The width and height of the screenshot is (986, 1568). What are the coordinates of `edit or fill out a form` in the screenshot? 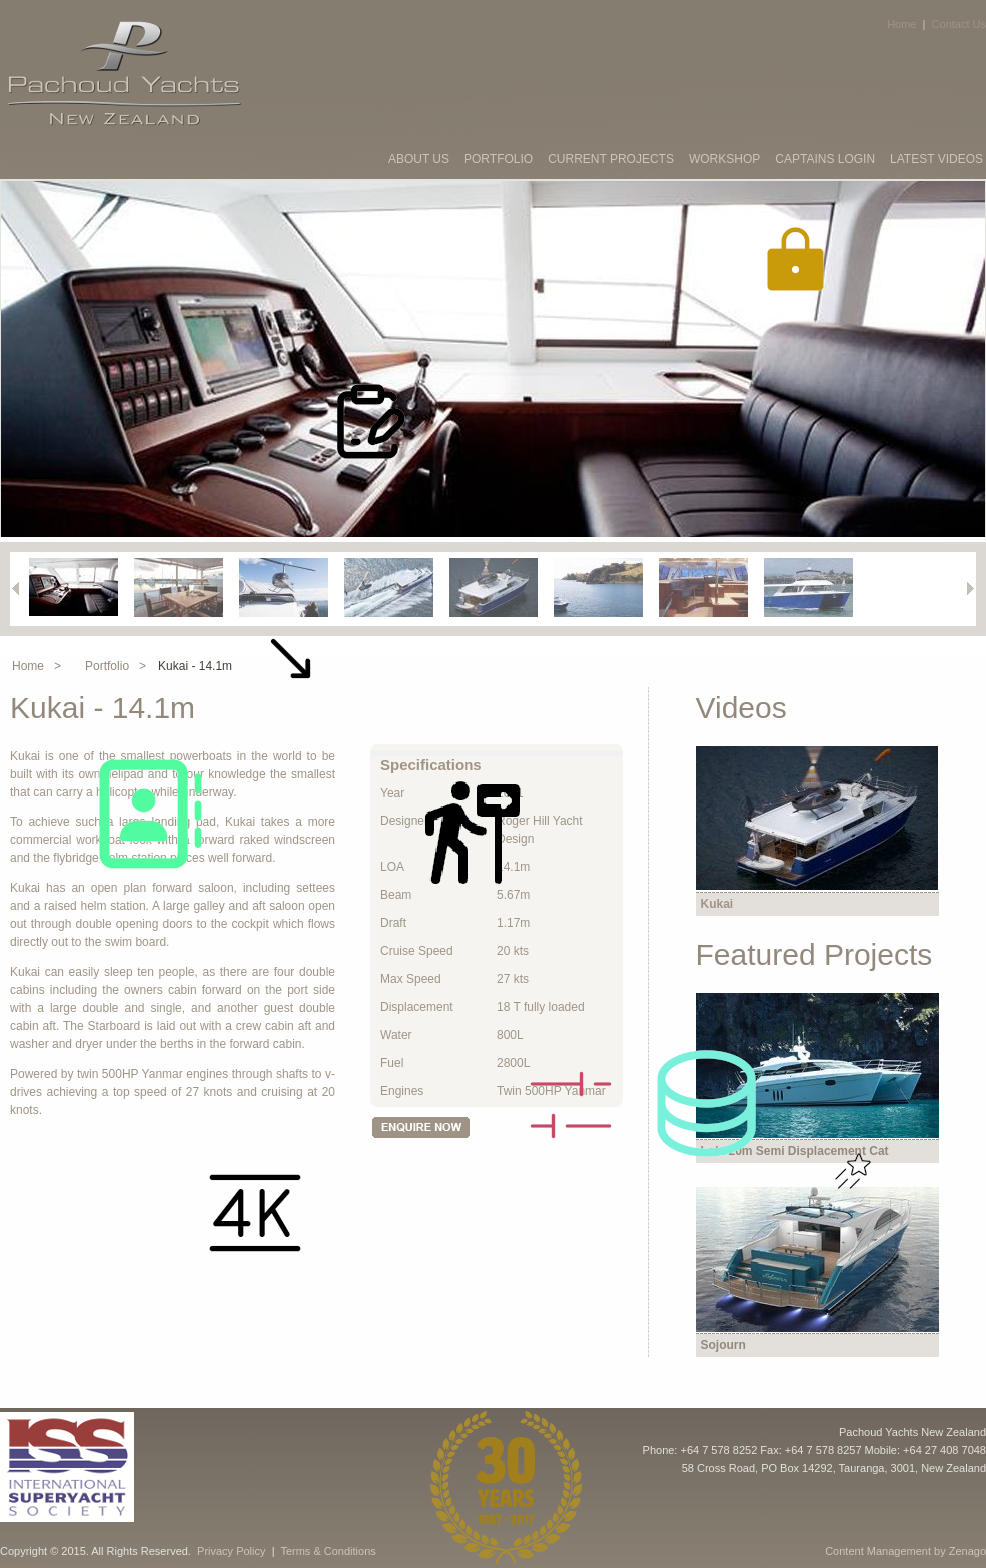 It's located at (367, 421).